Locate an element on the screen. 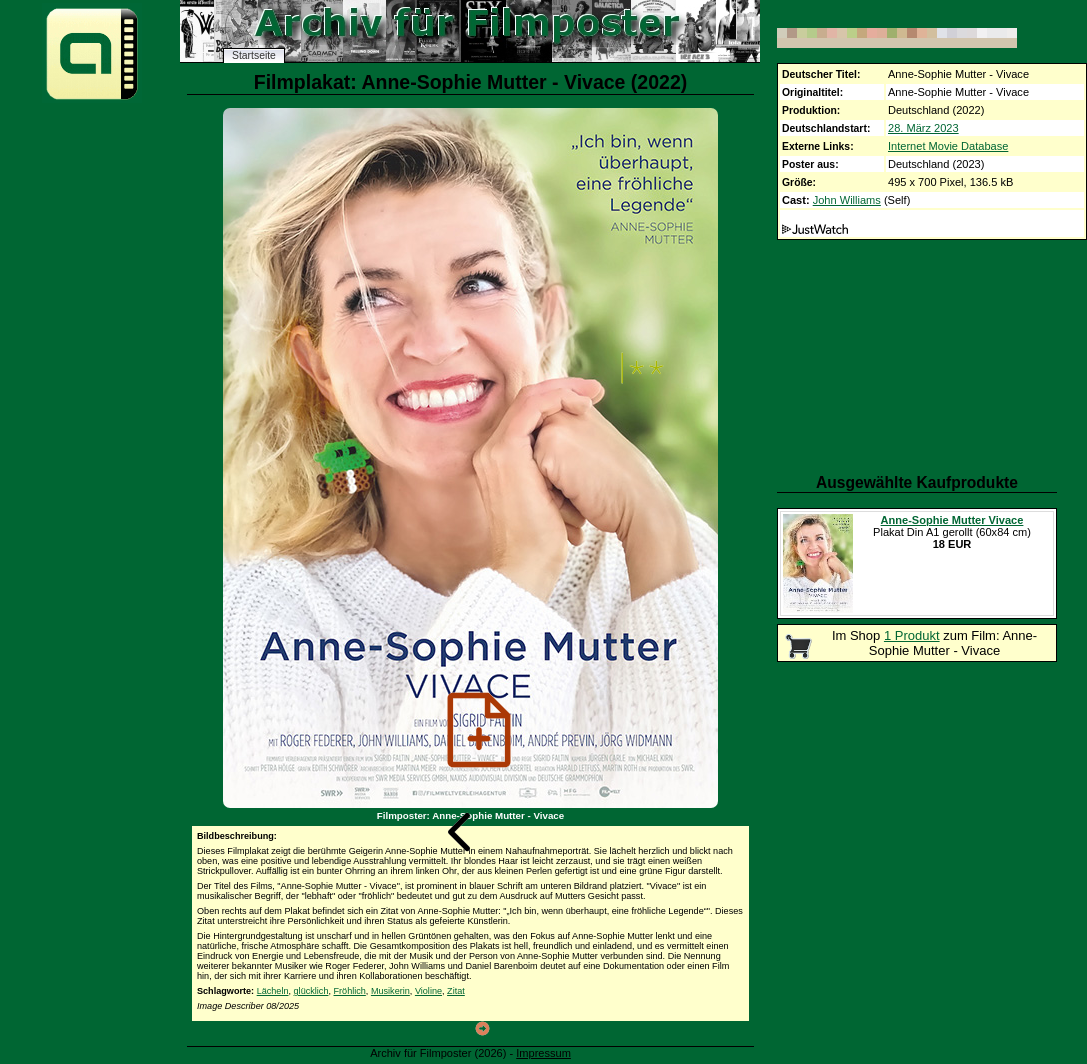 The height and width of the screenshot is (1064, 1087). enter or view password field is located at coordinates (640, 368).